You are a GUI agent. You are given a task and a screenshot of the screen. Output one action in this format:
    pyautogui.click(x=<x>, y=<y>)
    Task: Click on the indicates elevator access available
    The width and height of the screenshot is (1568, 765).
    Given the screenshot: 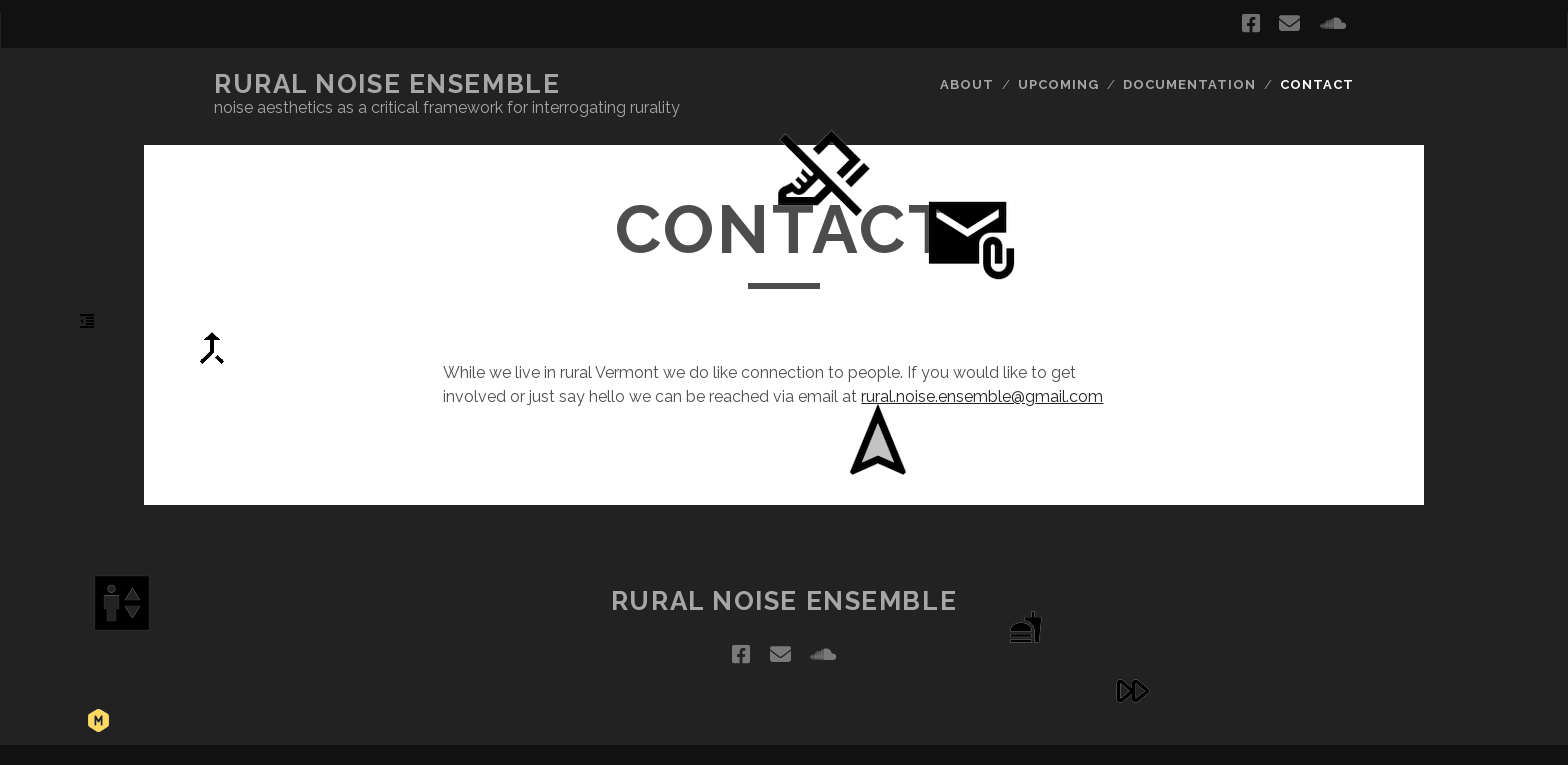 What is the action you would take?
    pyautogui.click(x=122, y=603)
    